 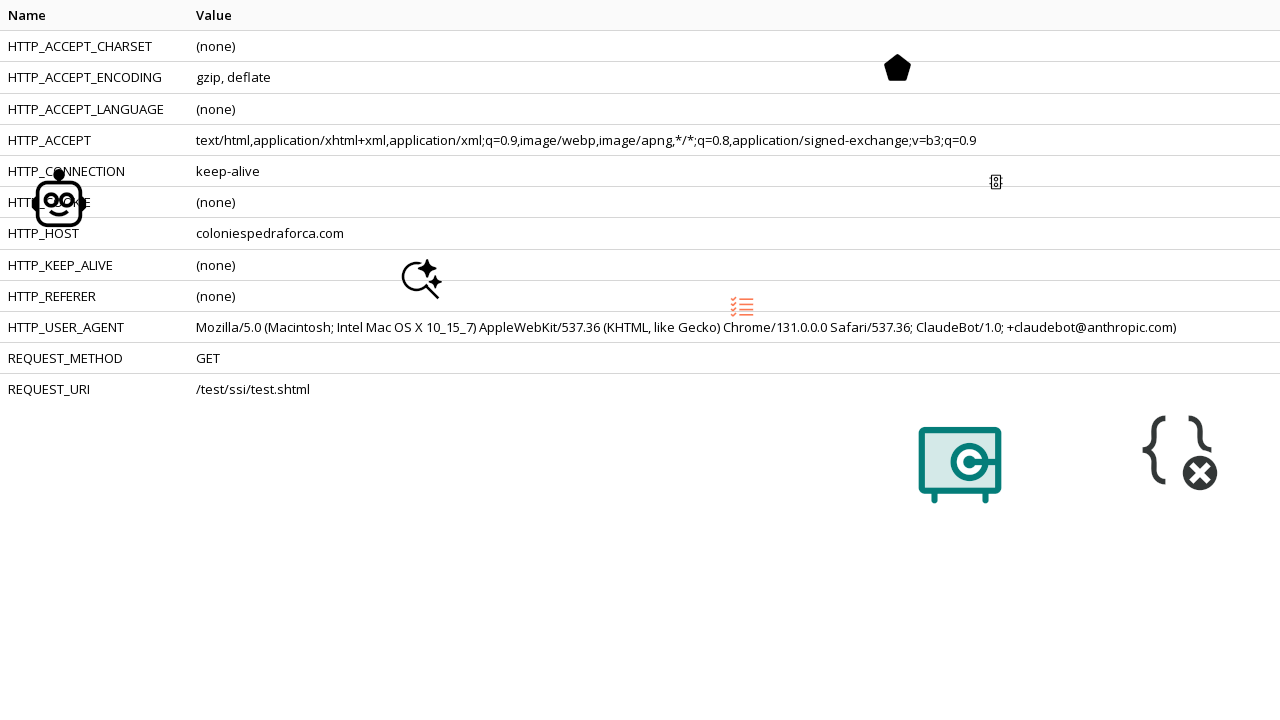 What do you see at coordinates (996, 182) in the screenshot?
I see `view traffic conditions` at bounding box center [996, 182].